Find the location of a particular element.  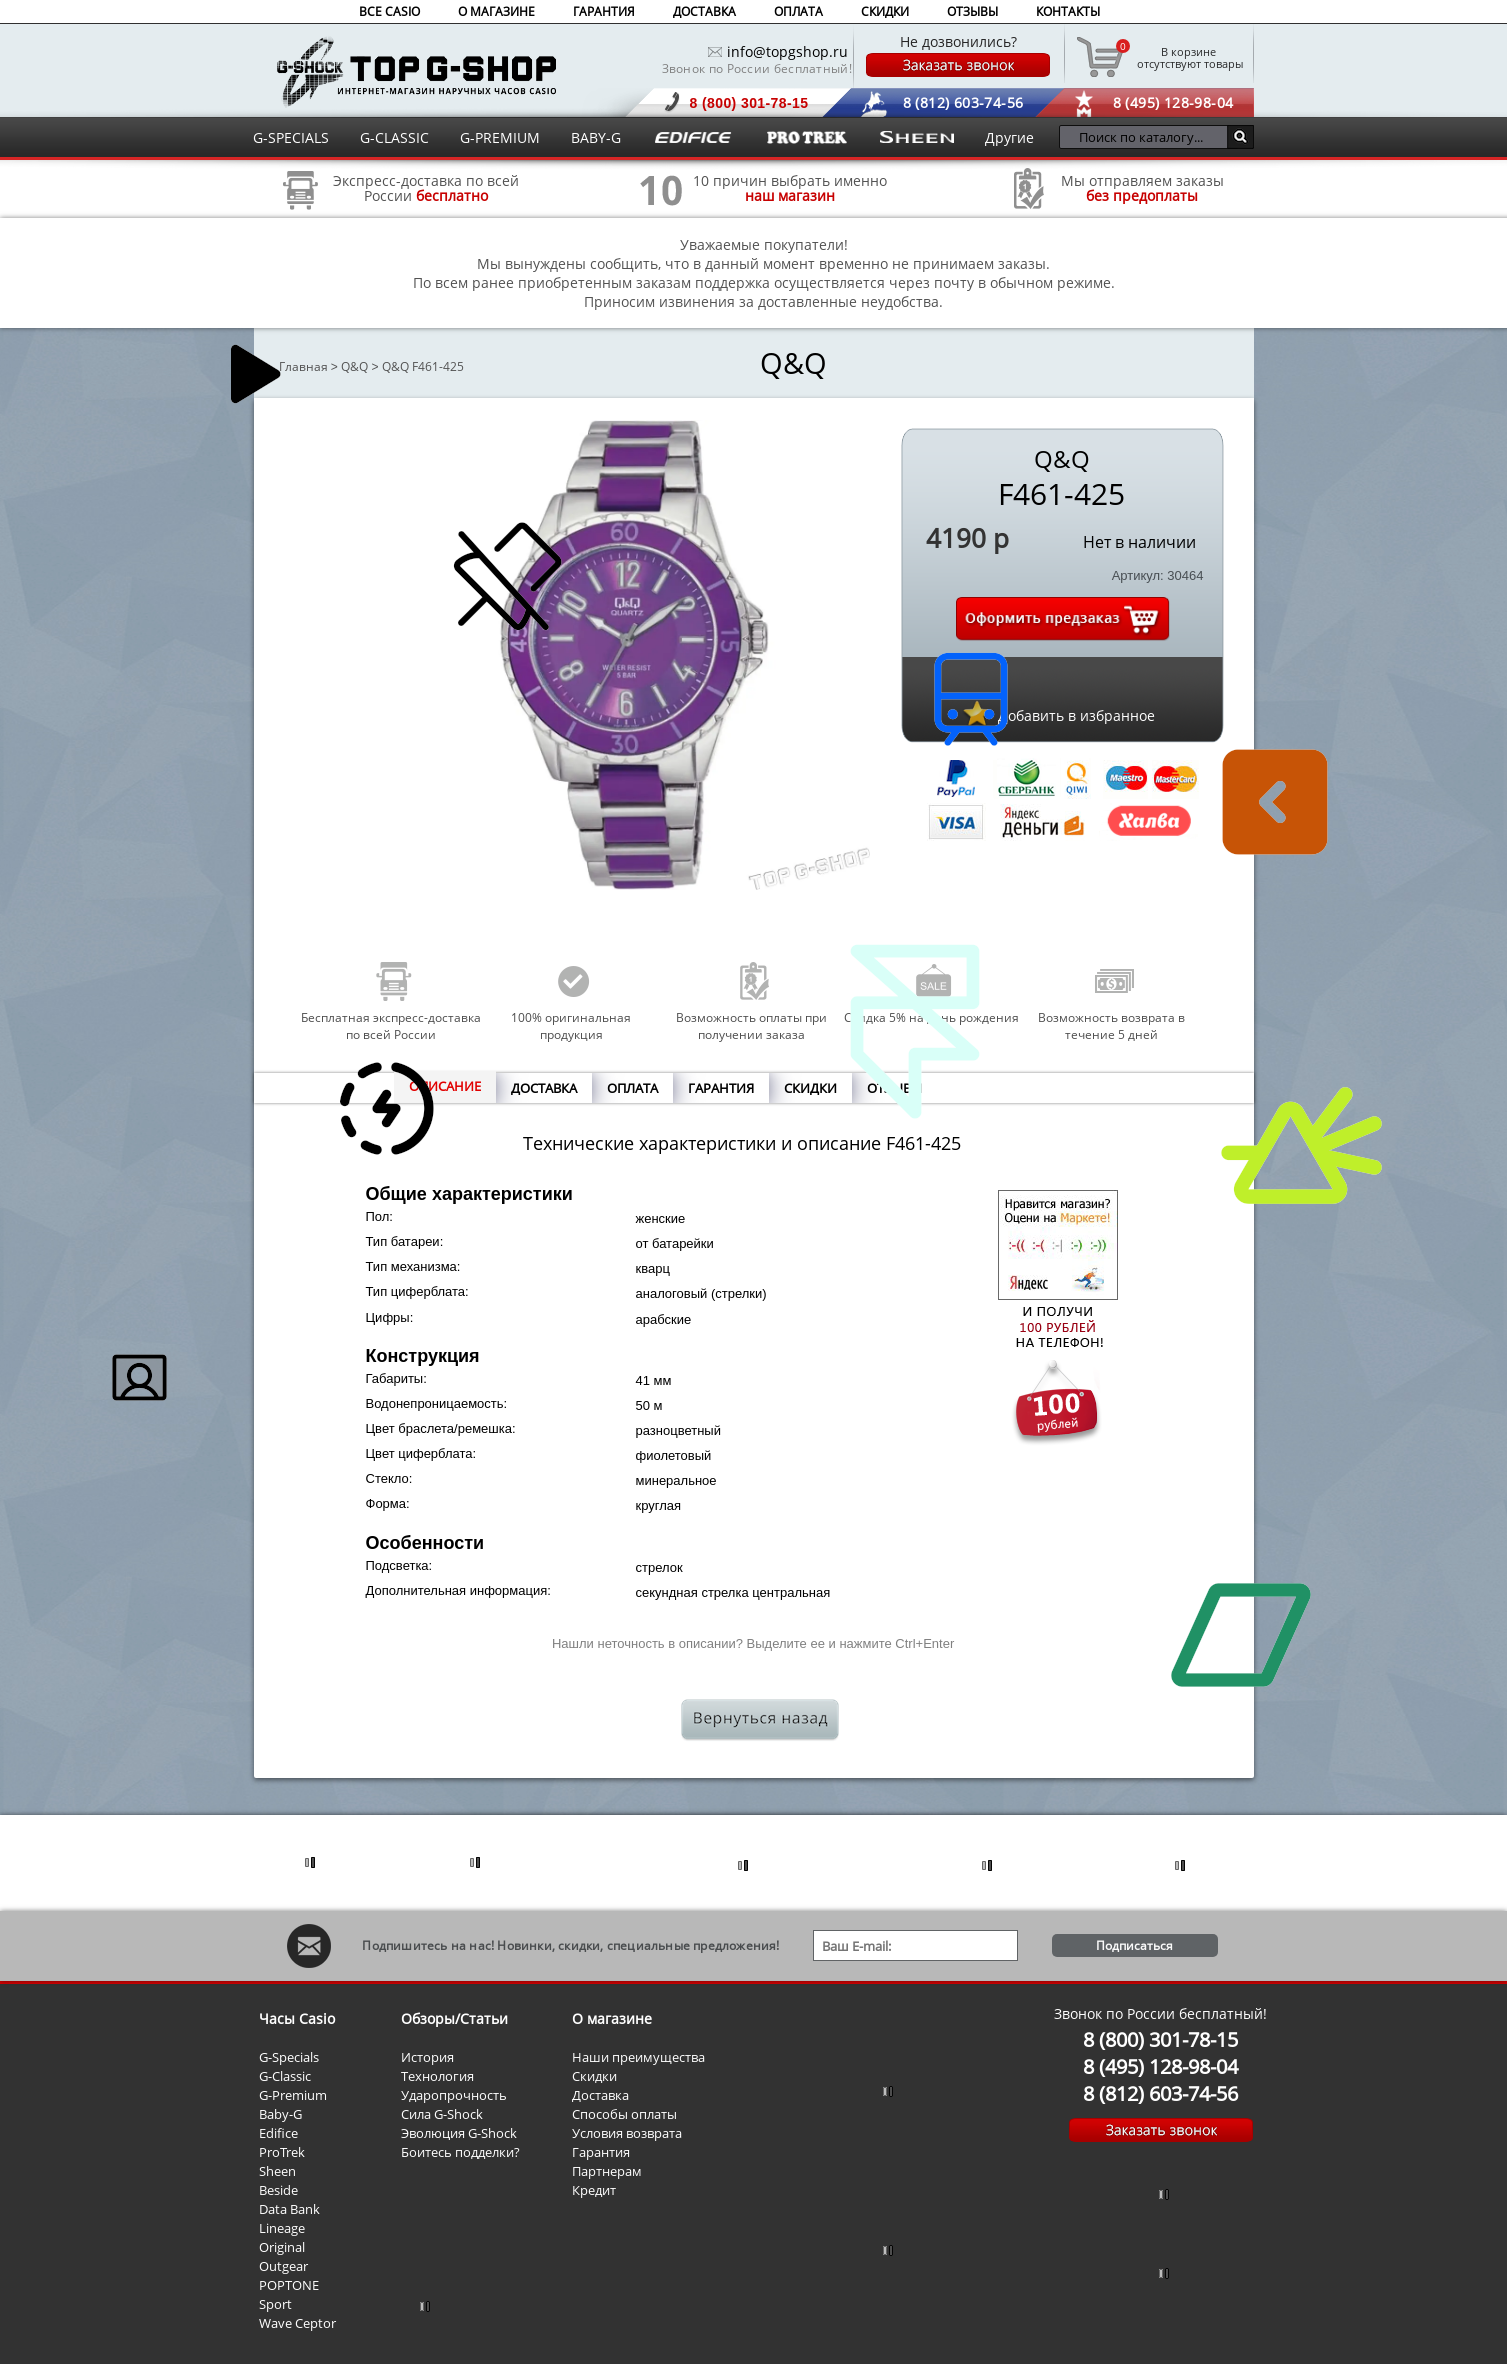

navigate back to the previous screen is located at coordinates (1275, 802).